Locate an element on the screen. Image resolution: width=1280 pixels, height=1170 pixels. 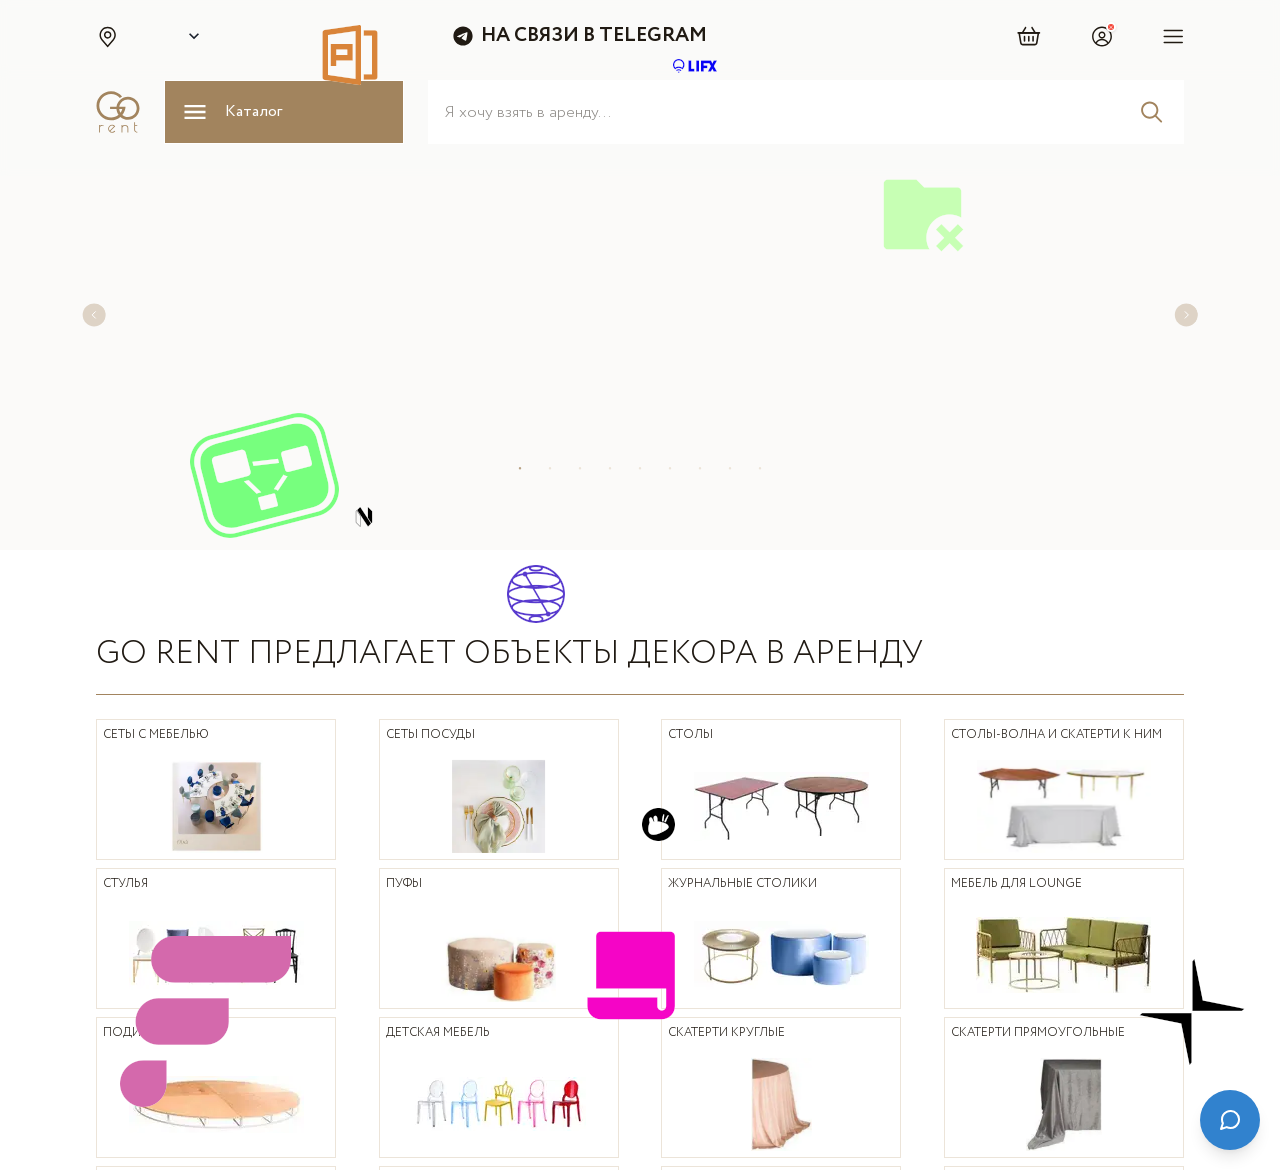
flat.io logo is located at coordinates (205, 1021).